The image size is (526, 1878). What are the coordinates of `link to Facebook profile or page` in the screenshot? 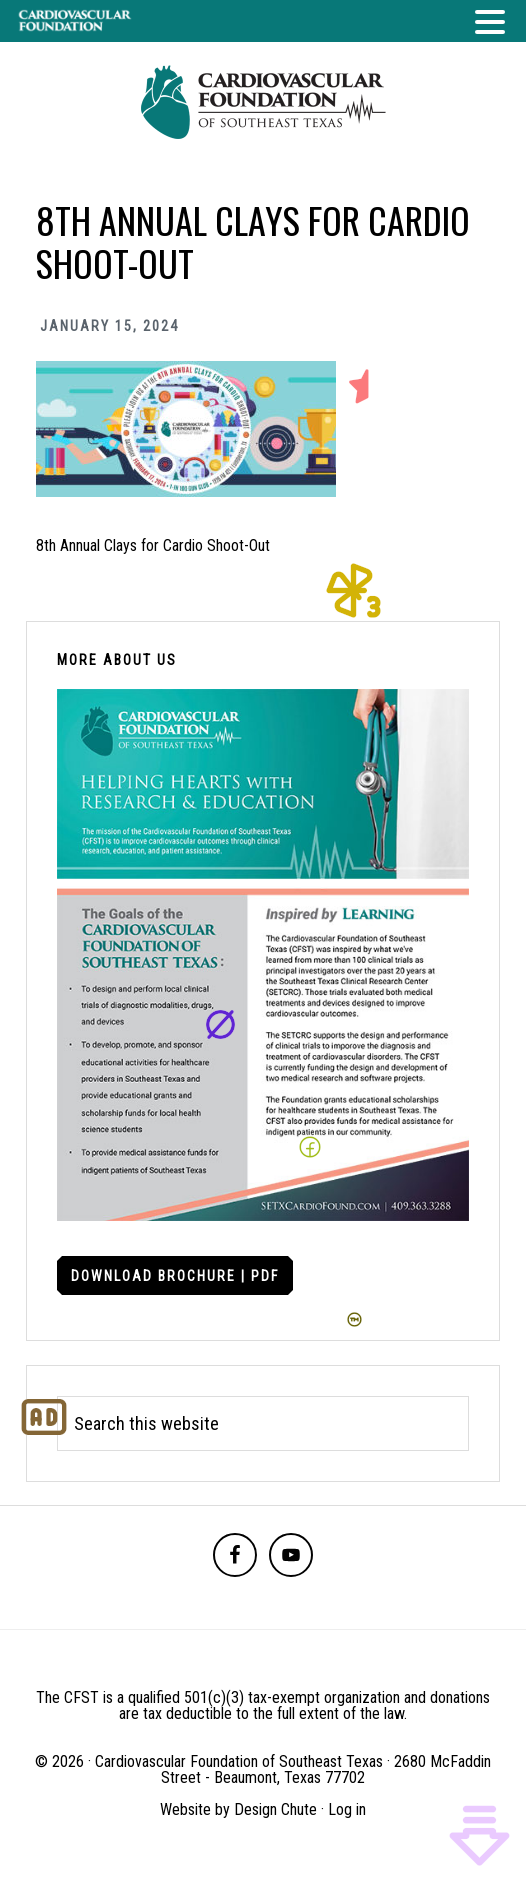 It's located at (310, 1147).